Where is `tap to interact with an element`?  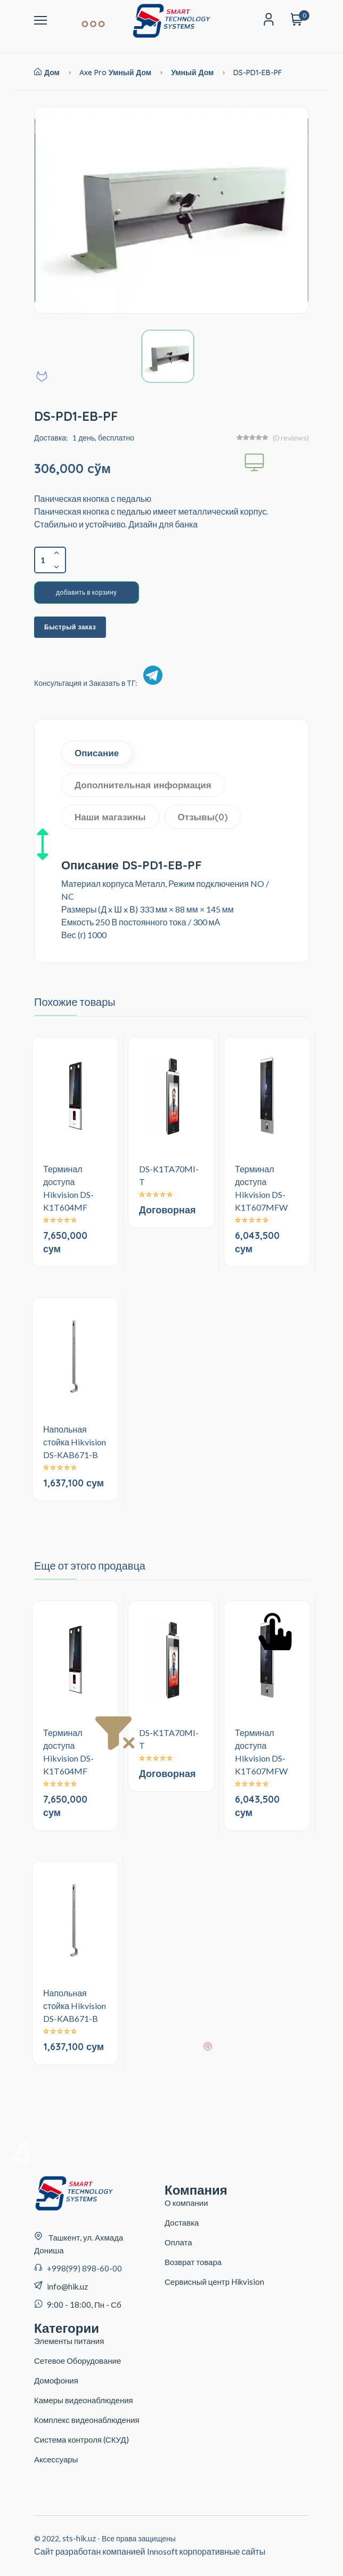
tap to interact with an element is located at coordinates (275, 1632).